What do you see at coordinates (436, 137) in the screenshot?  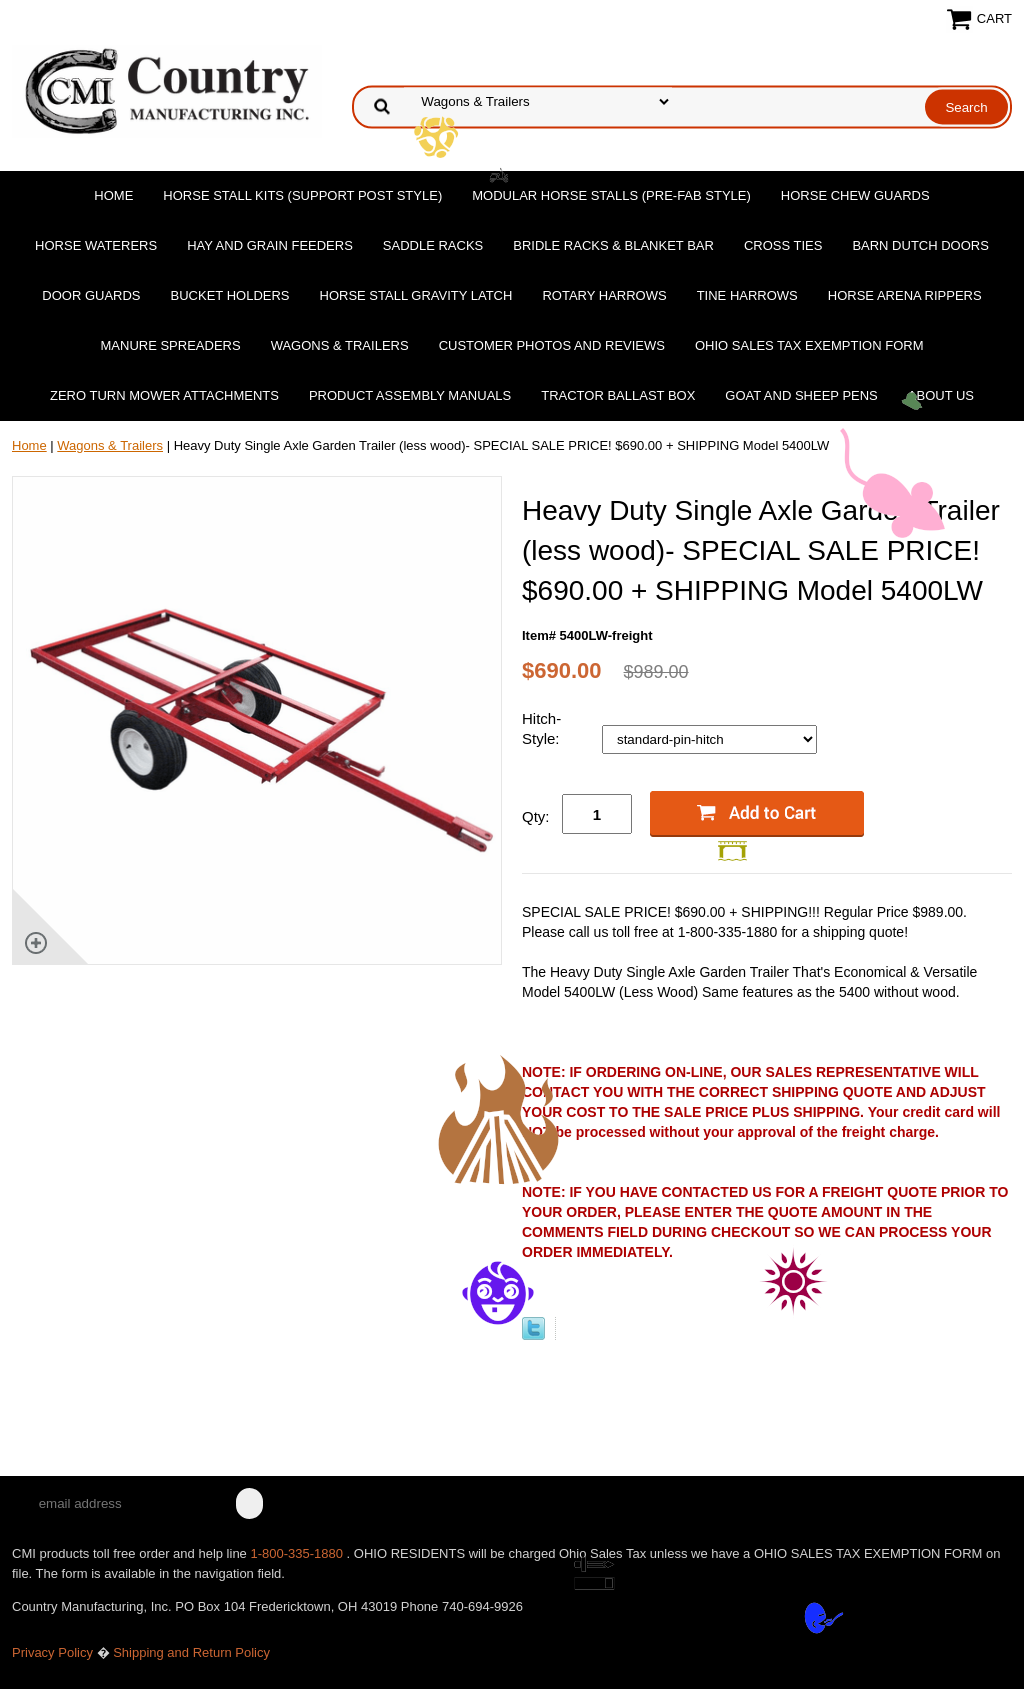 I see `indicates a multi-attack or combo ability in a game` at bounding box center [436, 137].